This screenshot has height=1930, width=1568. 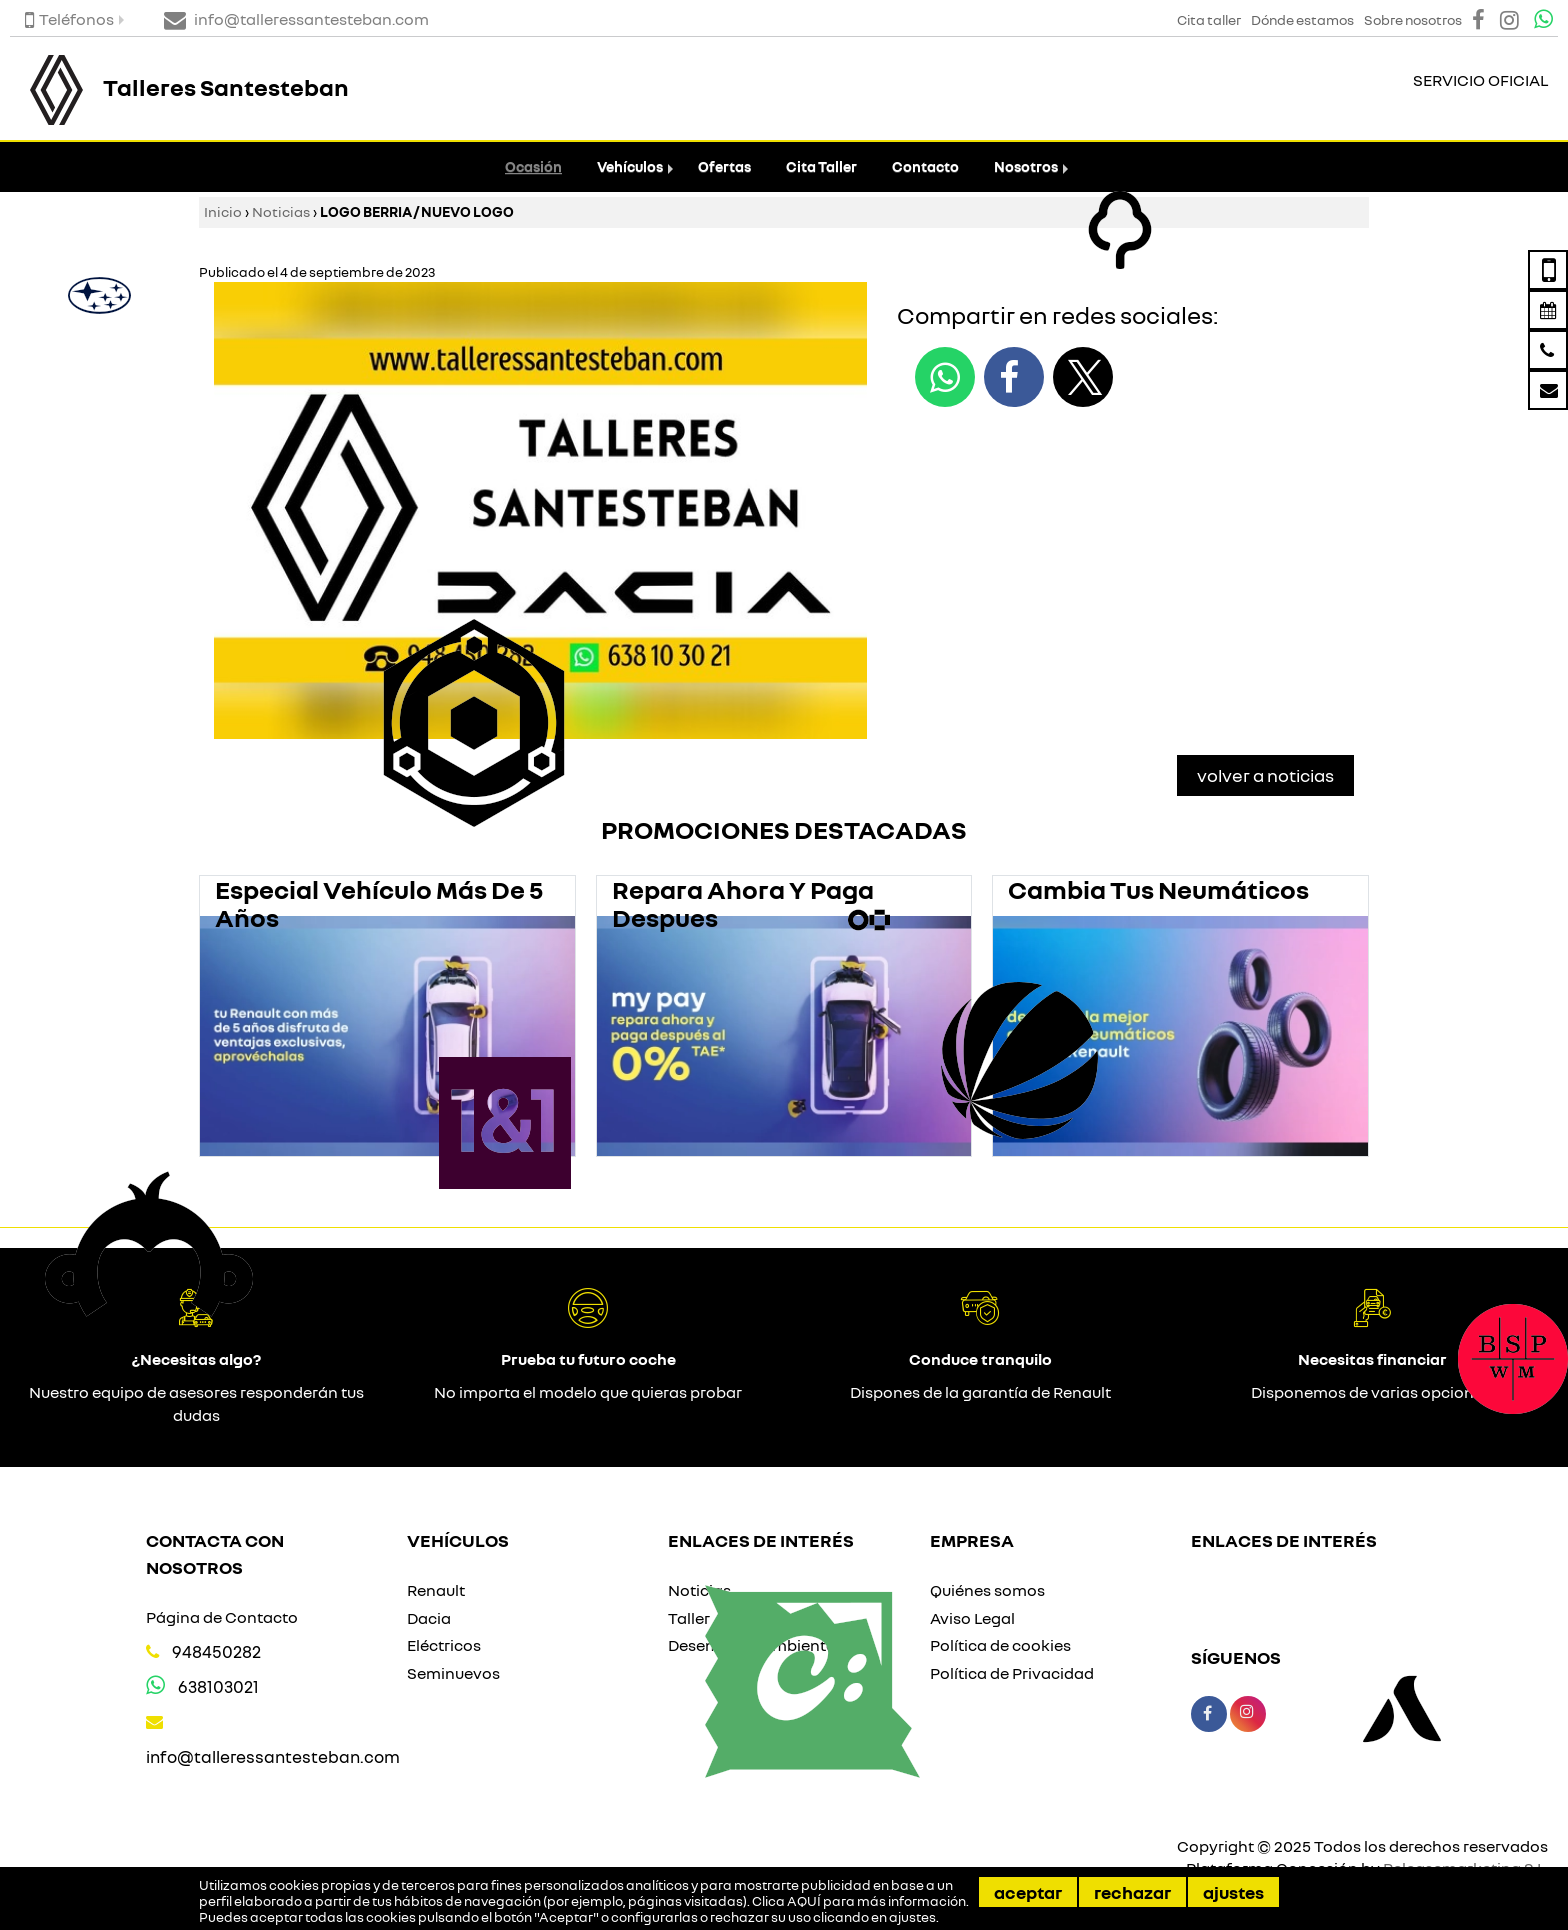 What do you see at coordinates (1120, 230) in the screenshot?
I see `open the gumtree app` at bounding box center [1120, 230].